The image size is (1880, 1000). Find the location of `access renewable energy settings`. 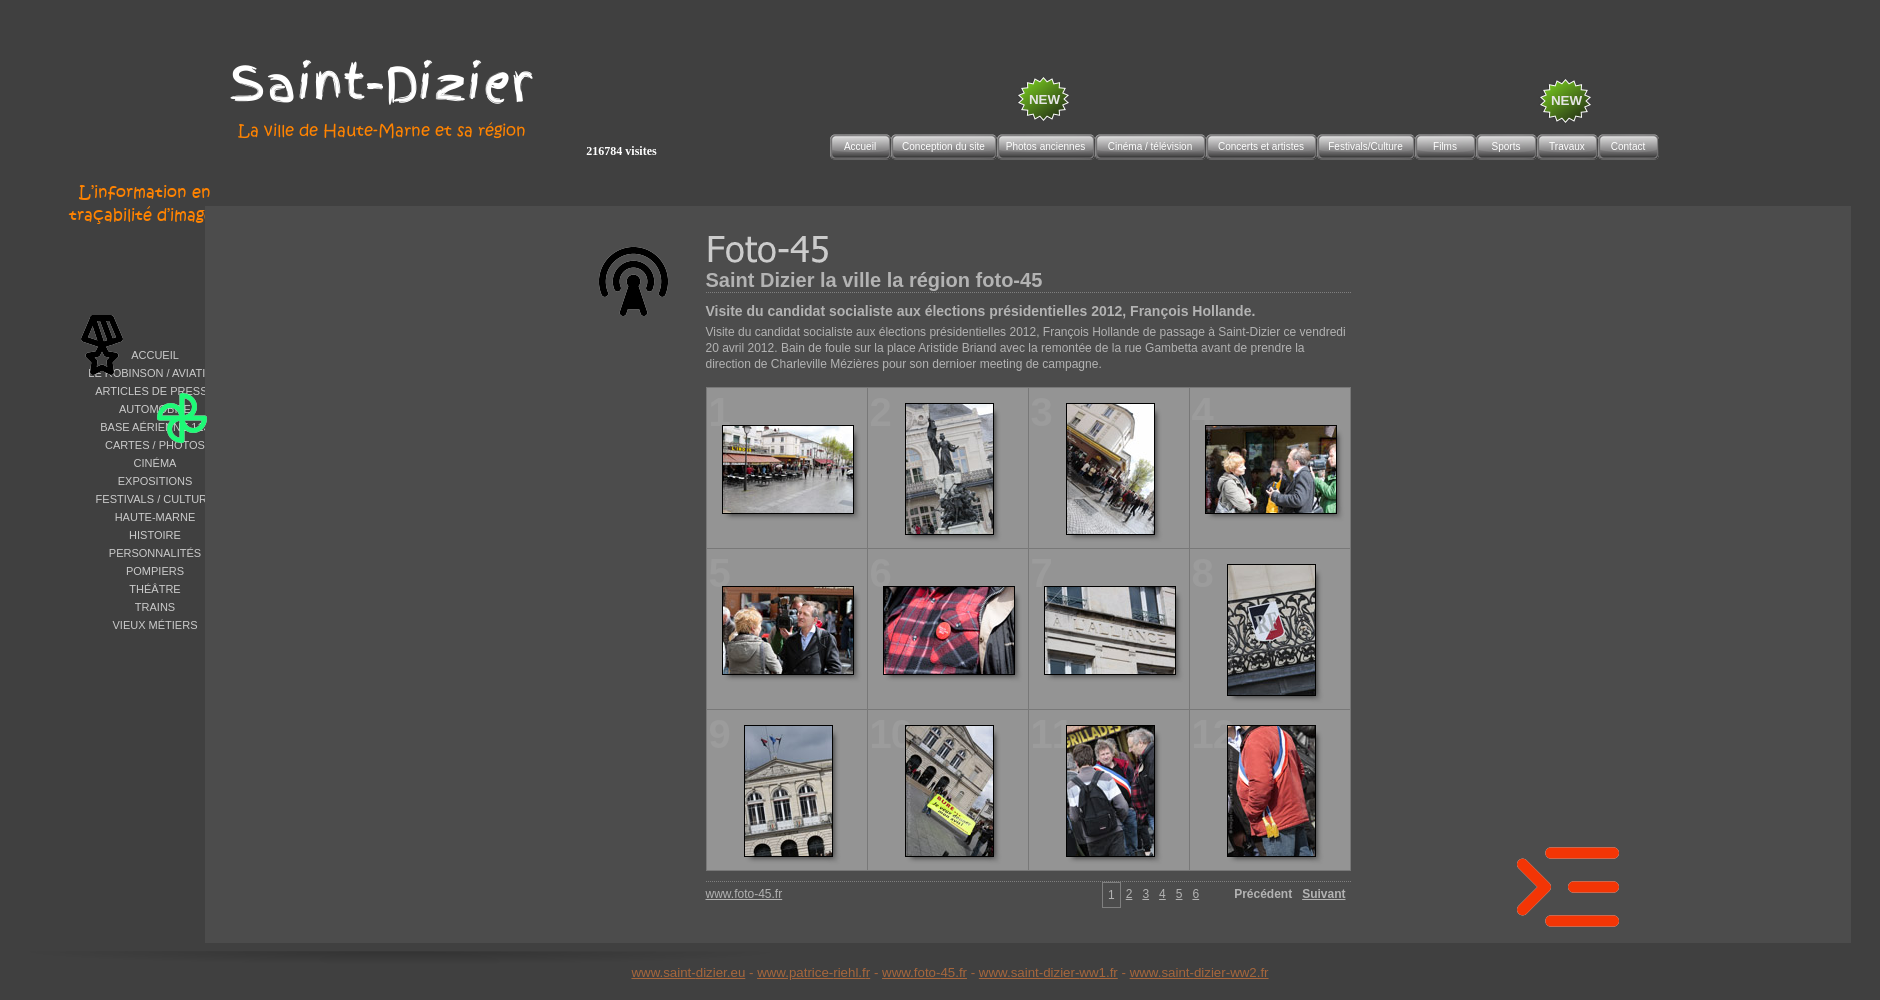

access renewable energy settings is located at coordinates (182, 418).